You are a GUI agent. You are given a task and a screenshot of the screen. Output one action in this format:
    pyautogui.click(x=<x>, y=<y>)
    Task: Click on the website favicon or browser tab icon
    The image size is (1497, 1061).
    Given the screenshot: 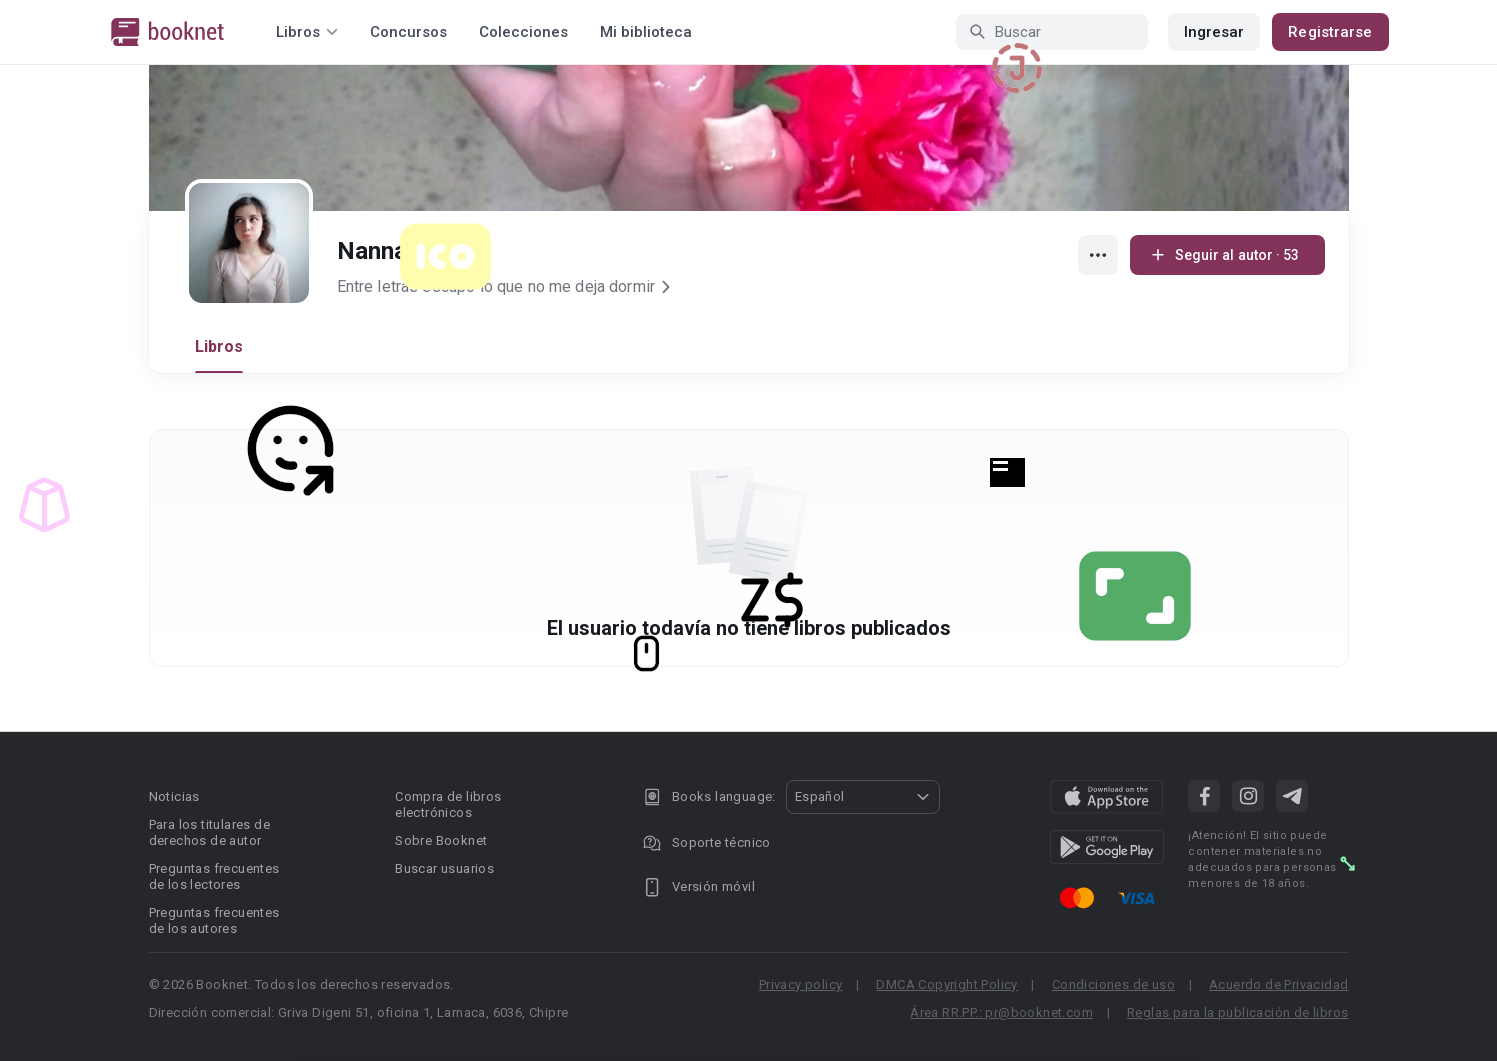 What is the action you would take?
    pyautogui.click(x=445, y=256)
    